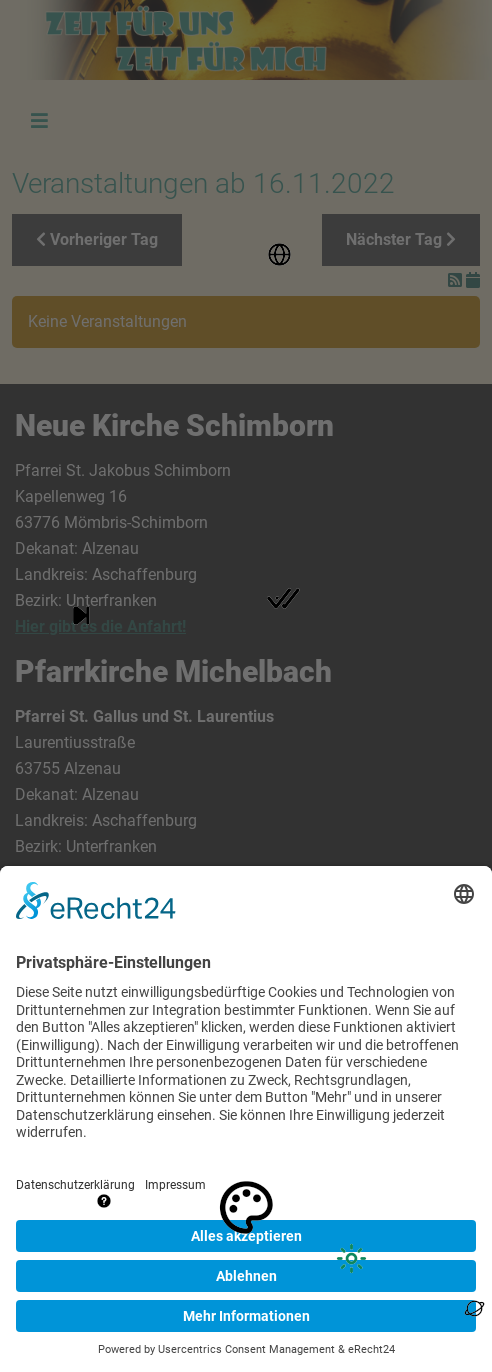 The height and width of the screenshot is (1372, 492). What do you see at coordinates (351, 1258) in the screenshot?
I see `switch to light mode` at bounding box center [351, 1258].